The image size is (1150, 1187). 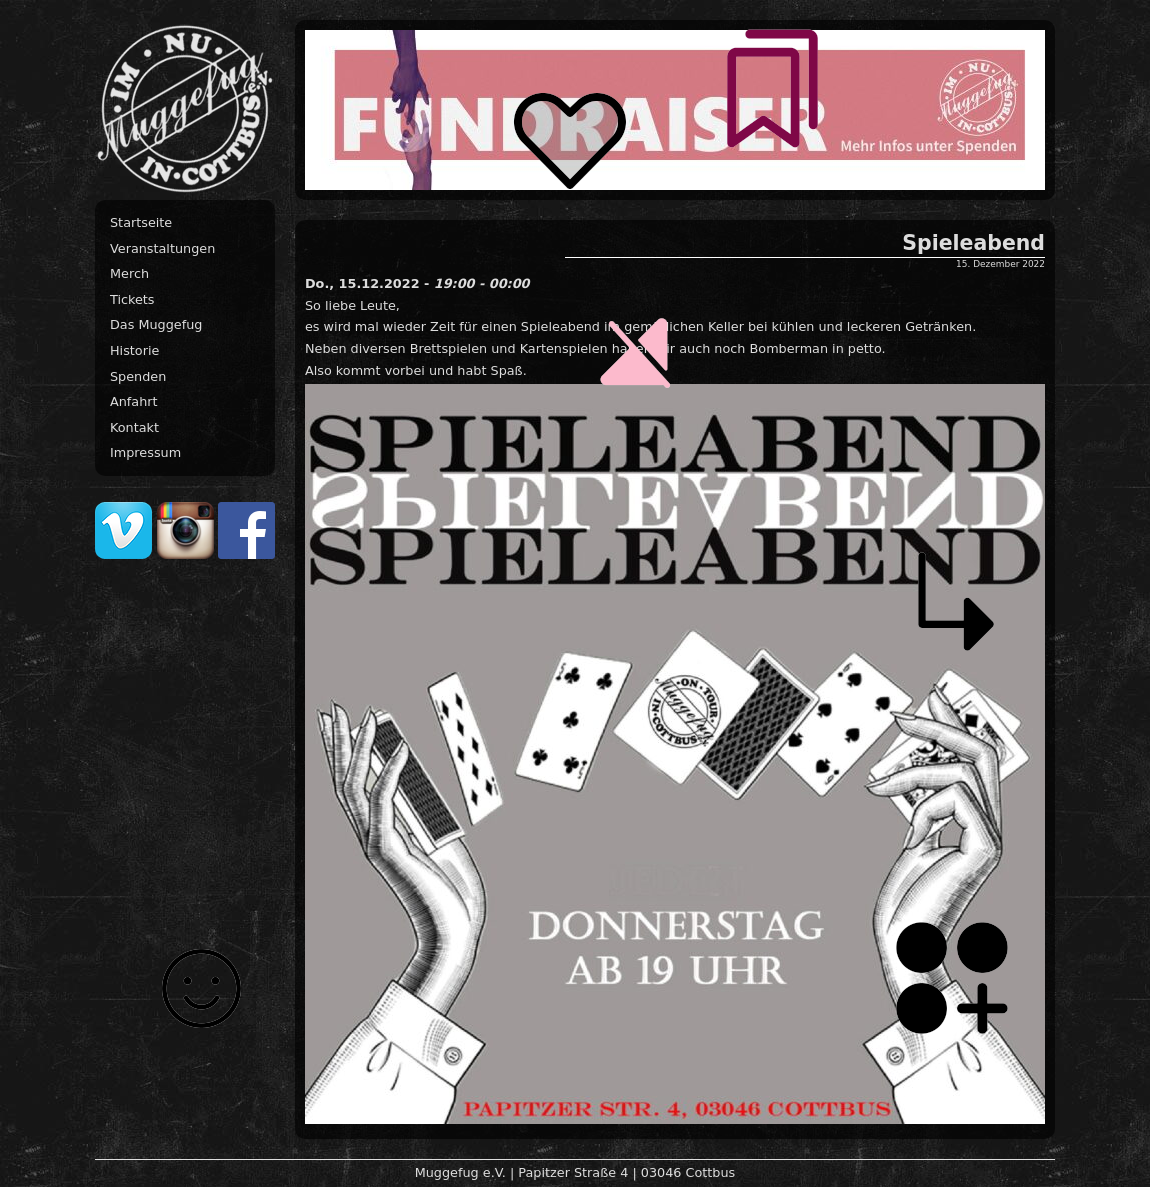 I want to click on reply to a message or comment, so click(x=948, y=601).